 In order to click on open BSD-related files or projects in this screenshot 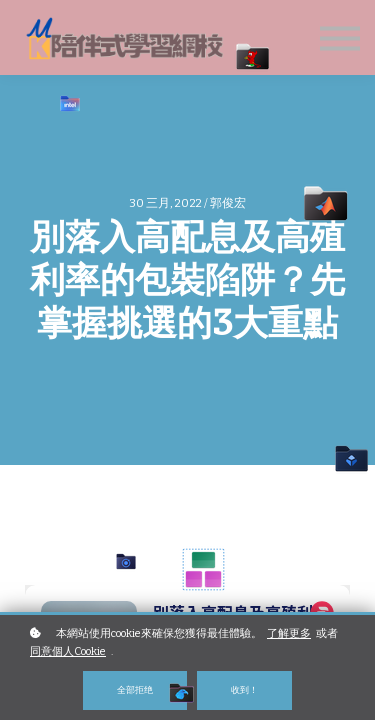, I will do `click(252, 57)`.